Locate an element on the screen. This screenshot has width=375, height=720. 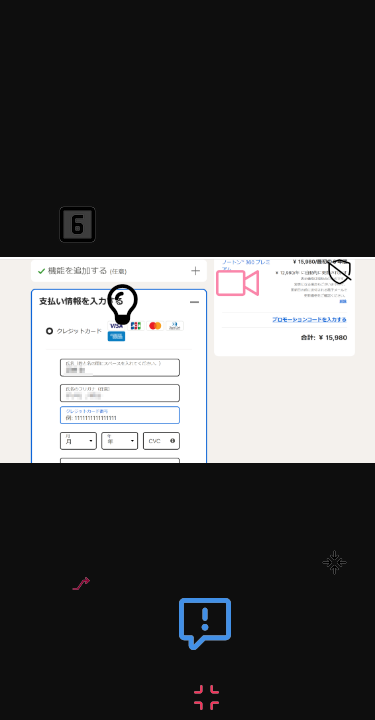
view upward trend or growth is located at coordinates (81, 584).